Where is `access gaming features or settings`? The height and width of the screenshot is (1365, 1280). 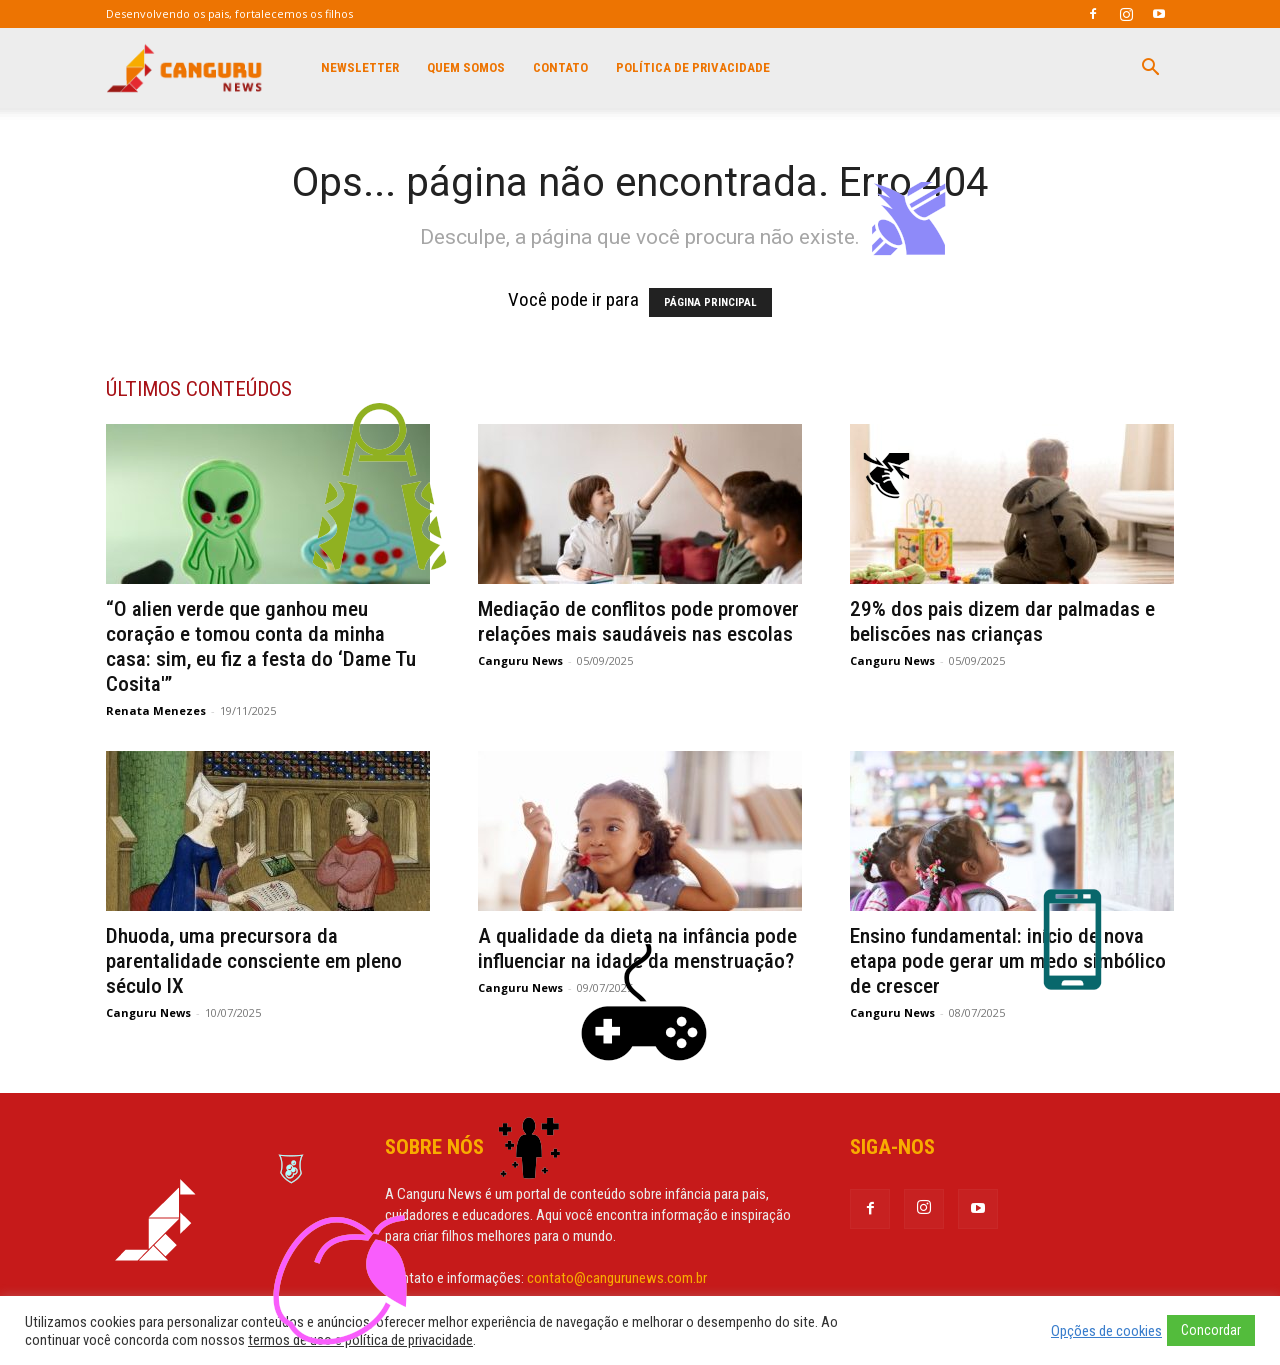 access gaming features or settings is located at coordinates (644, 1007).